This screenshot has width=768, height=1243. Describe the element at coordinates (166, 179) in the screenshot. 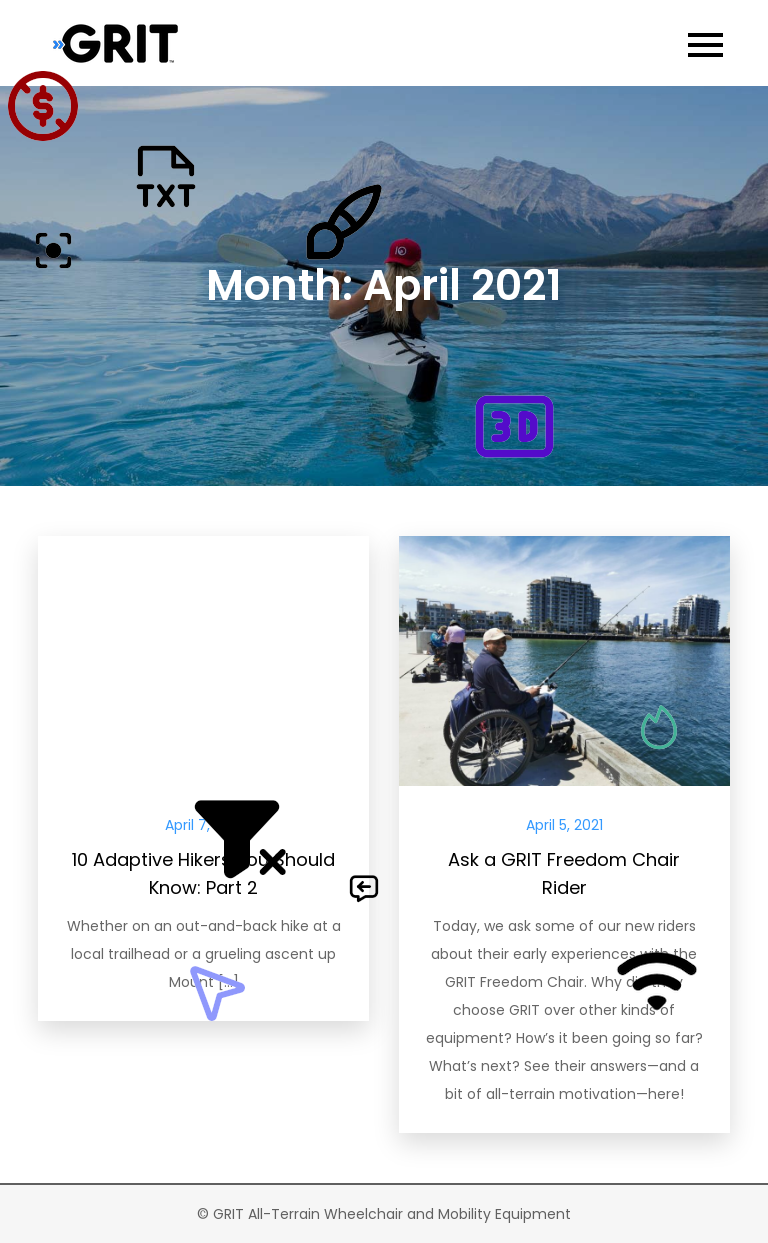

I see `open a text file` at that location.